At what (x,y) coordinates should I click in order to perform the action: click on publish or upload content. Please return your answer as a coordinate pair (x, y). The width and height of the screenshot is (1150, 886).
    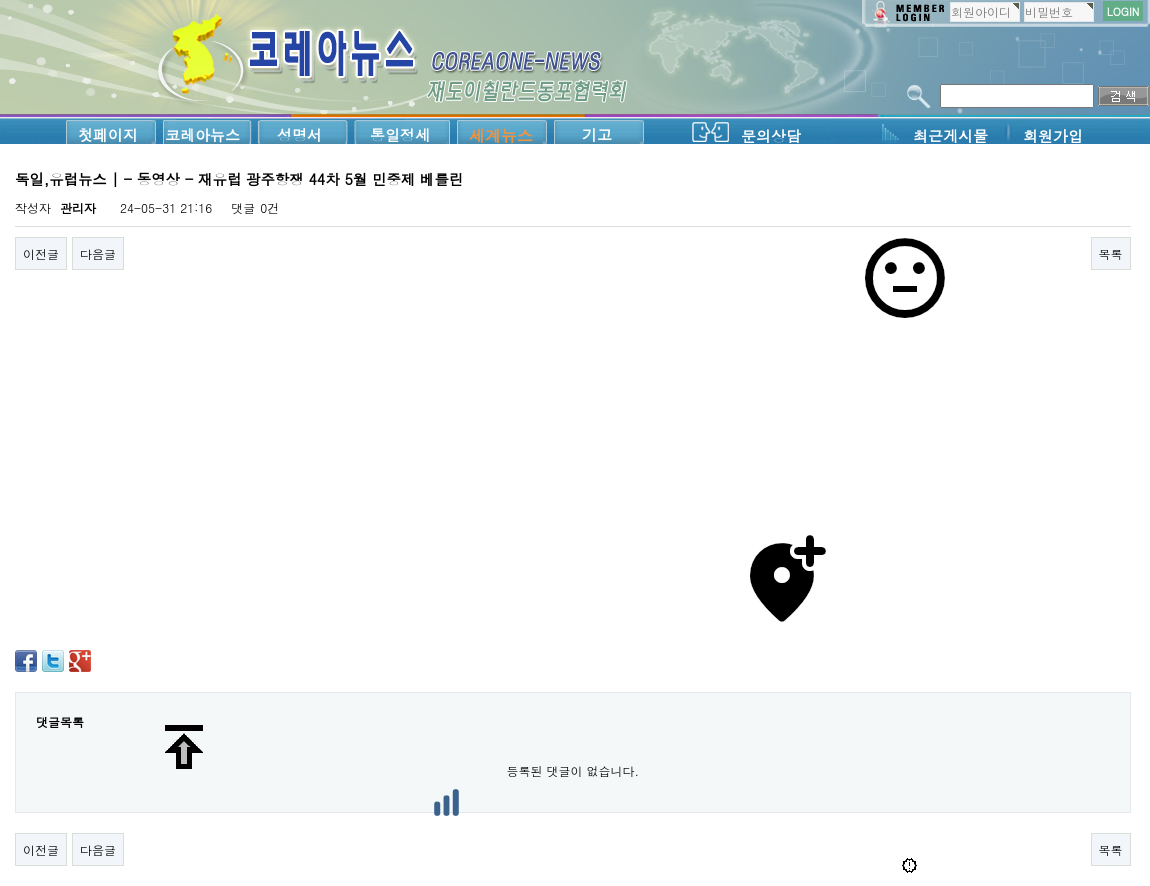
    Looking at the image, I should click on (184, 747).